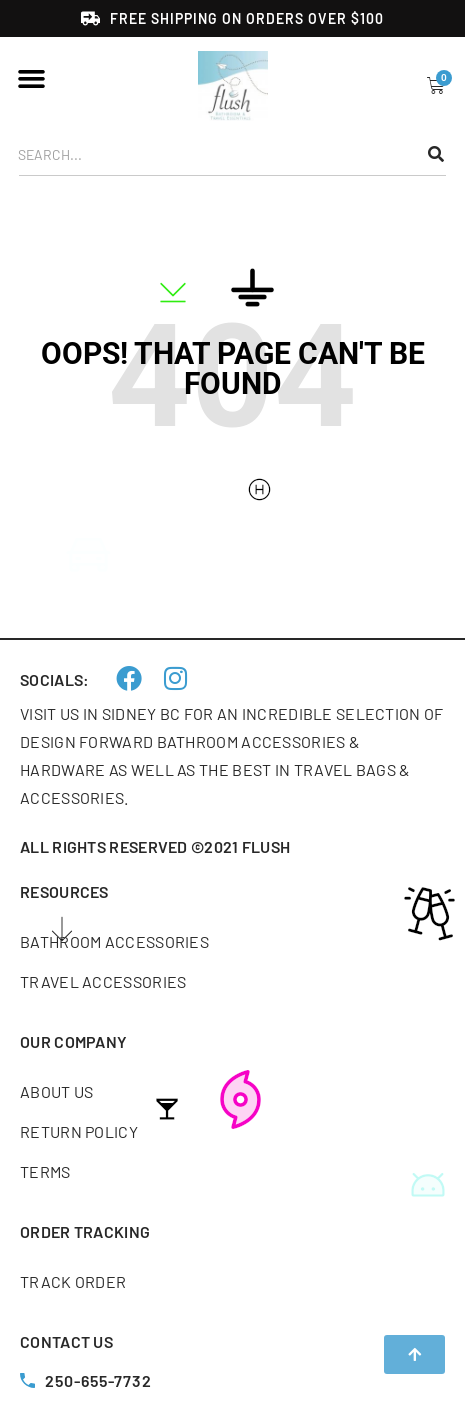 The image size is (465, 1414). Describe the element at coordinates (240, 1099) in the screenshot. I see `indicates severe weather alert or hurricane warning` at that location.